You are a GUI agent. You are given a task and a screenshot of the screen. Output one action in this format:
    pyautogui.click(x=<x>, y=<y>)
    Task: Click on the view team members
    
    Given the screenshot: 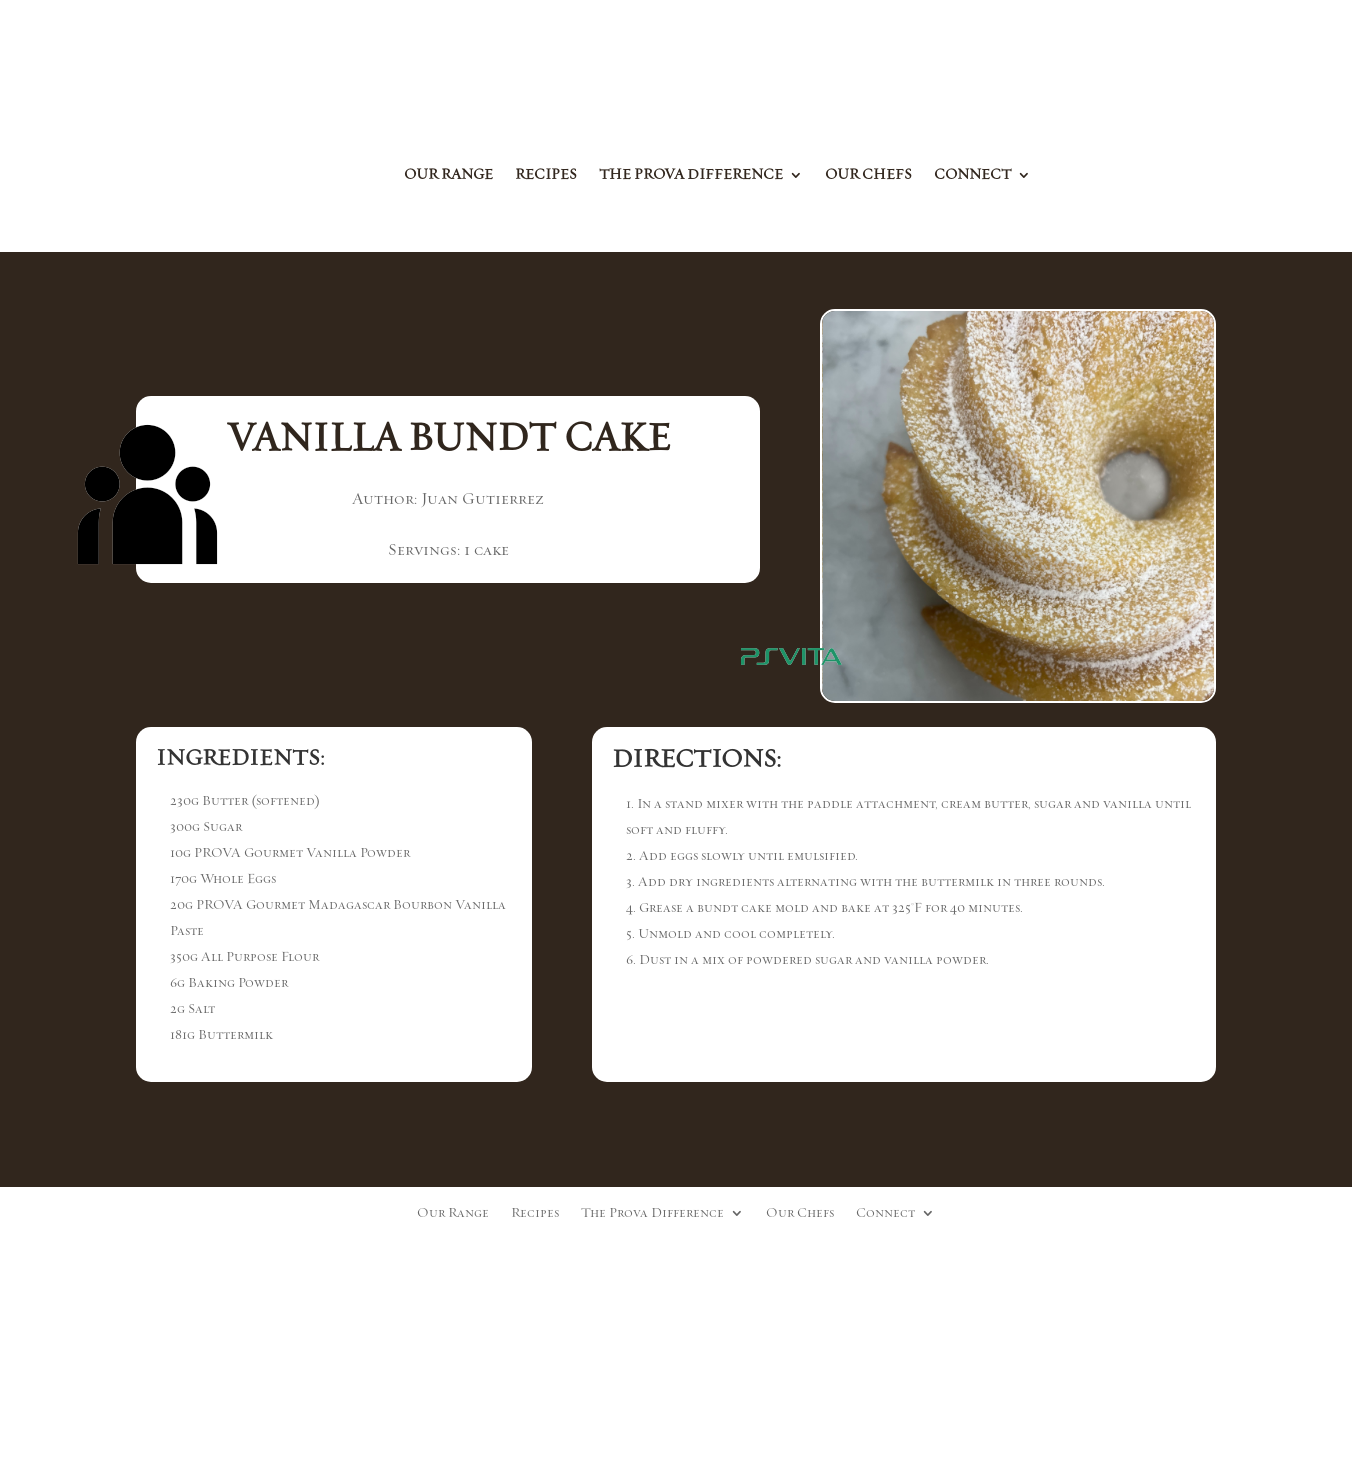 What is the action you would take?
    pyautogui.click(x=147, y=494)
    